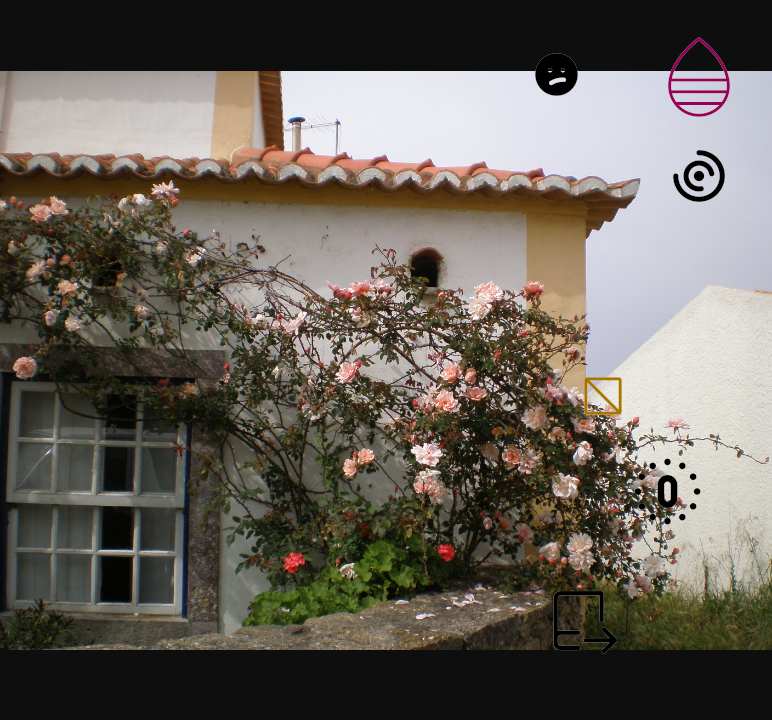 This screenshot has width=772, height=720. Describe the element at coordinates (667, 491) in the screenshot. I see `indicates a loading or processing state` at that location.